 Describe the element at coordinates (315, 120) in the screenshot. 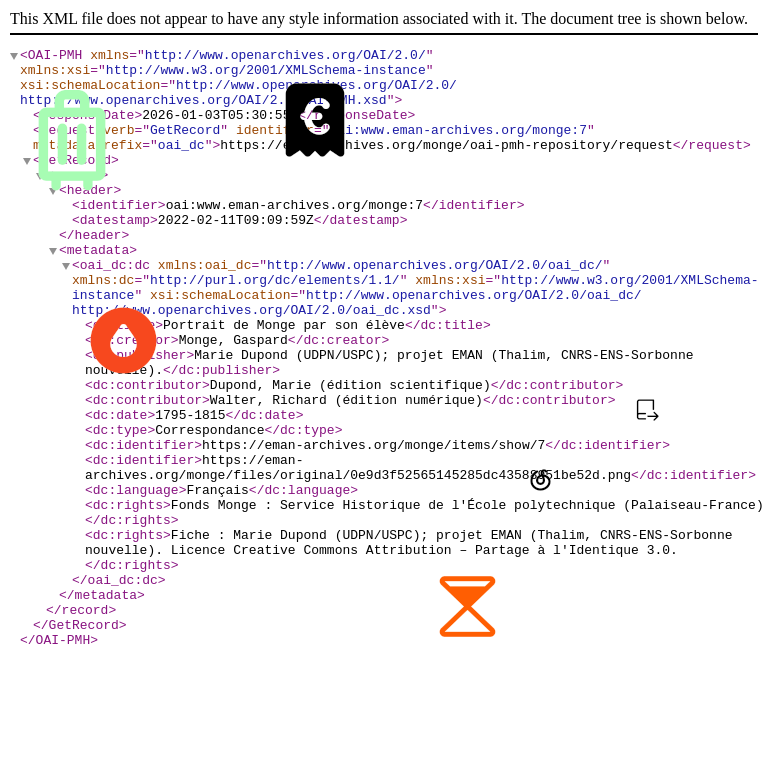

I see `view euro payment receipt` at that location.